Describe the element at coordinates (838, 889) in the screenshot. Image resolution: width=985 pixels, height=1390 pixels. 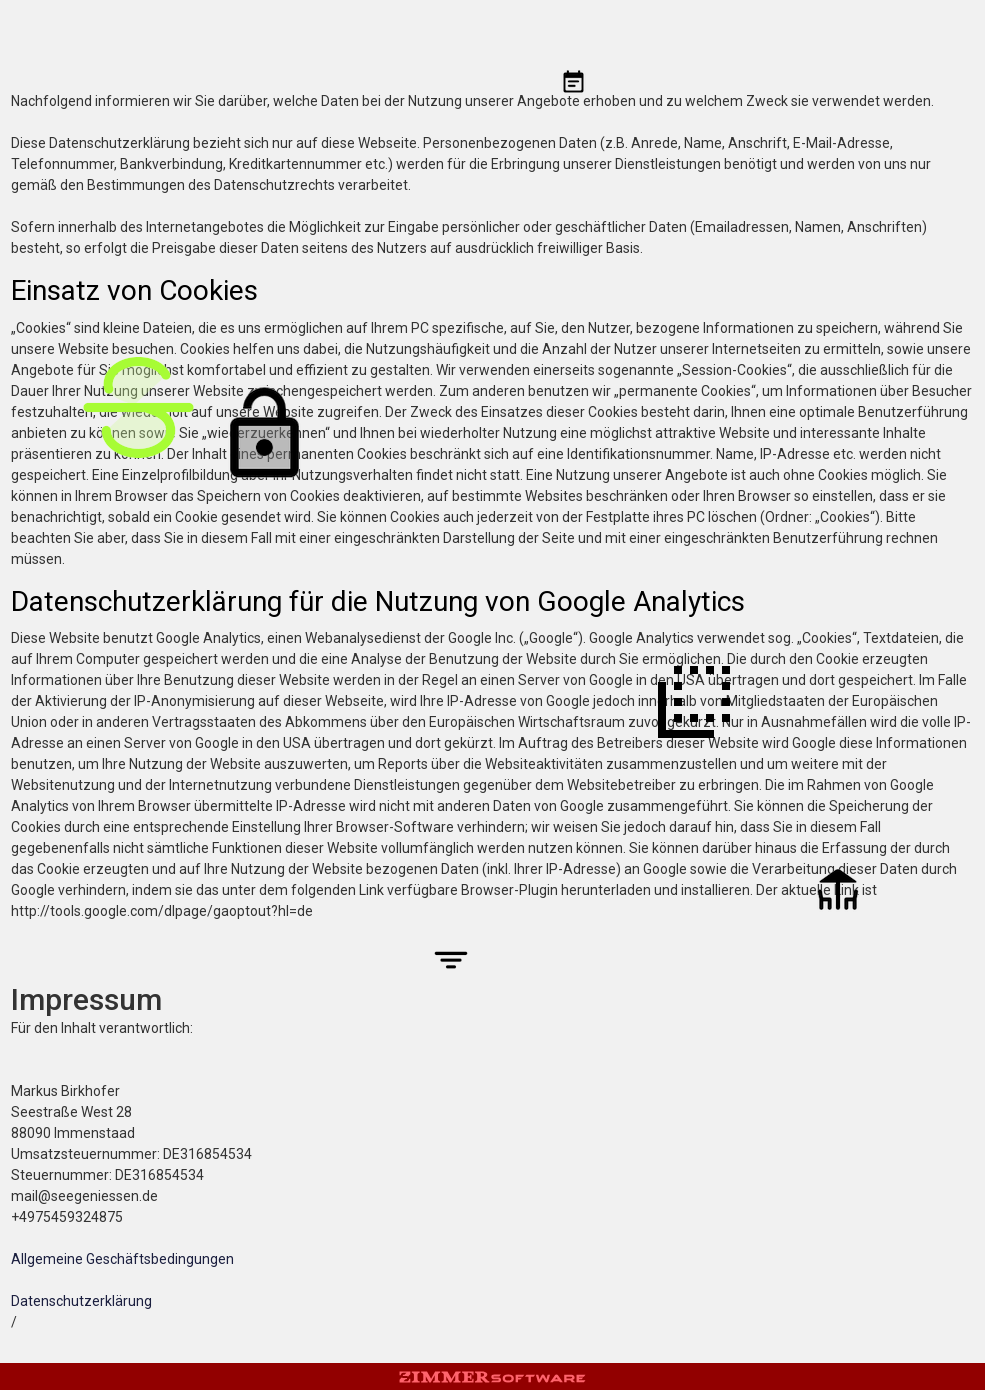
I see `access outdoor or patio settings` at that location.